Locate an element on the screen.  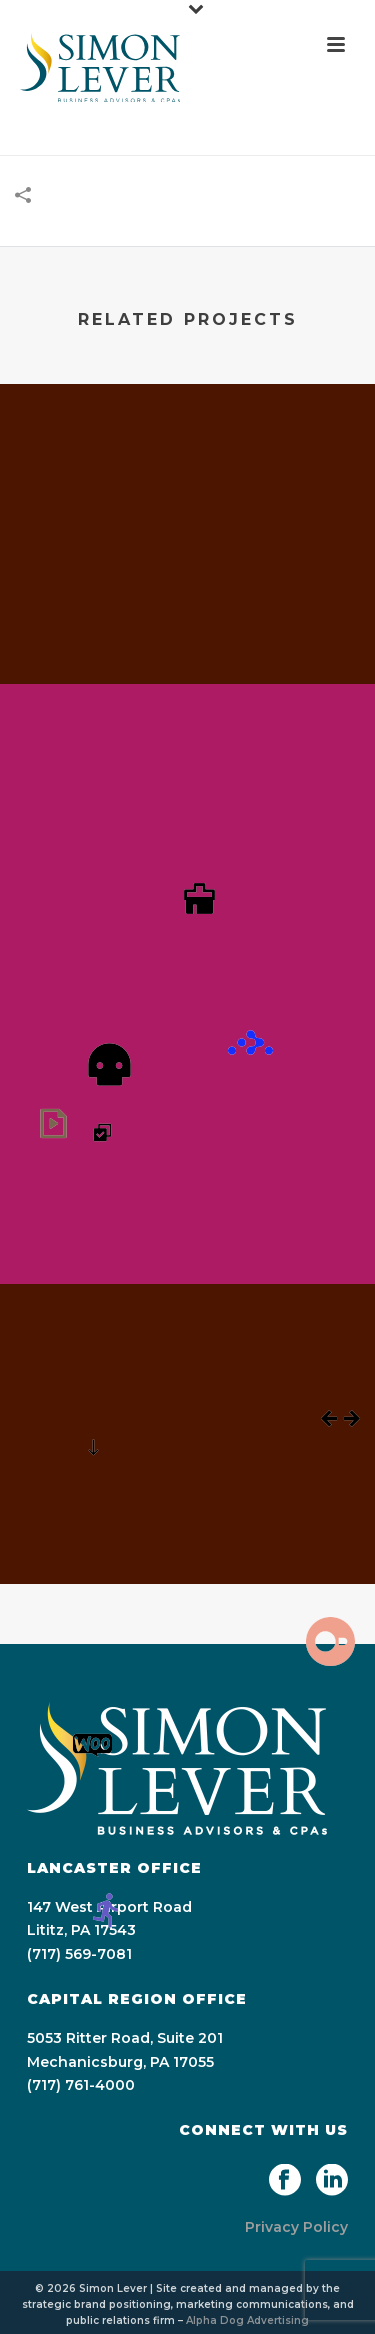
scroll down for more content is located at coordinates (93, 1447).